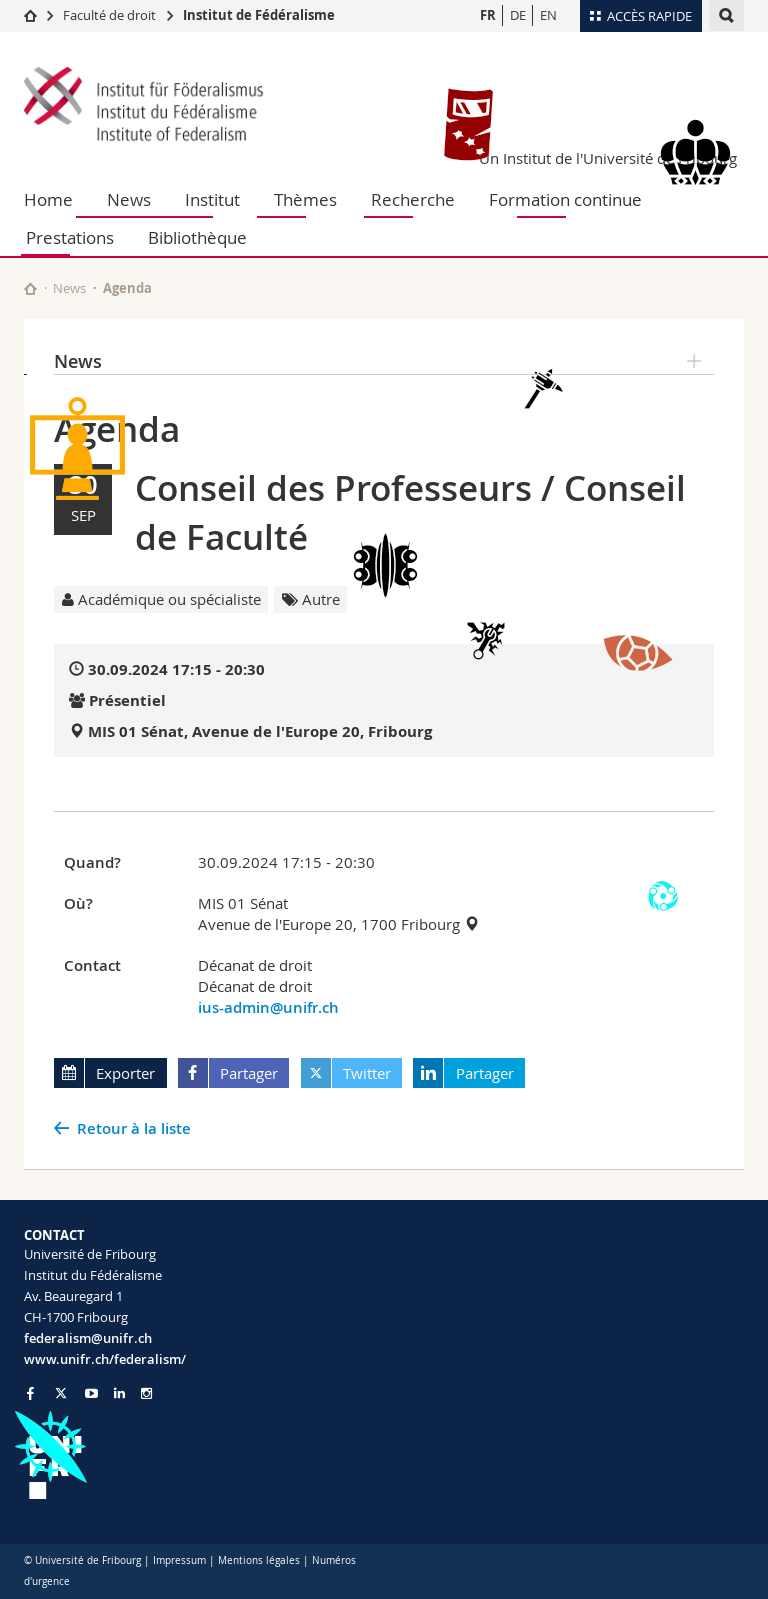  Describe the element at coordinates (465, 124) in the screenshot. I see `access defense or protection settings` at that location.